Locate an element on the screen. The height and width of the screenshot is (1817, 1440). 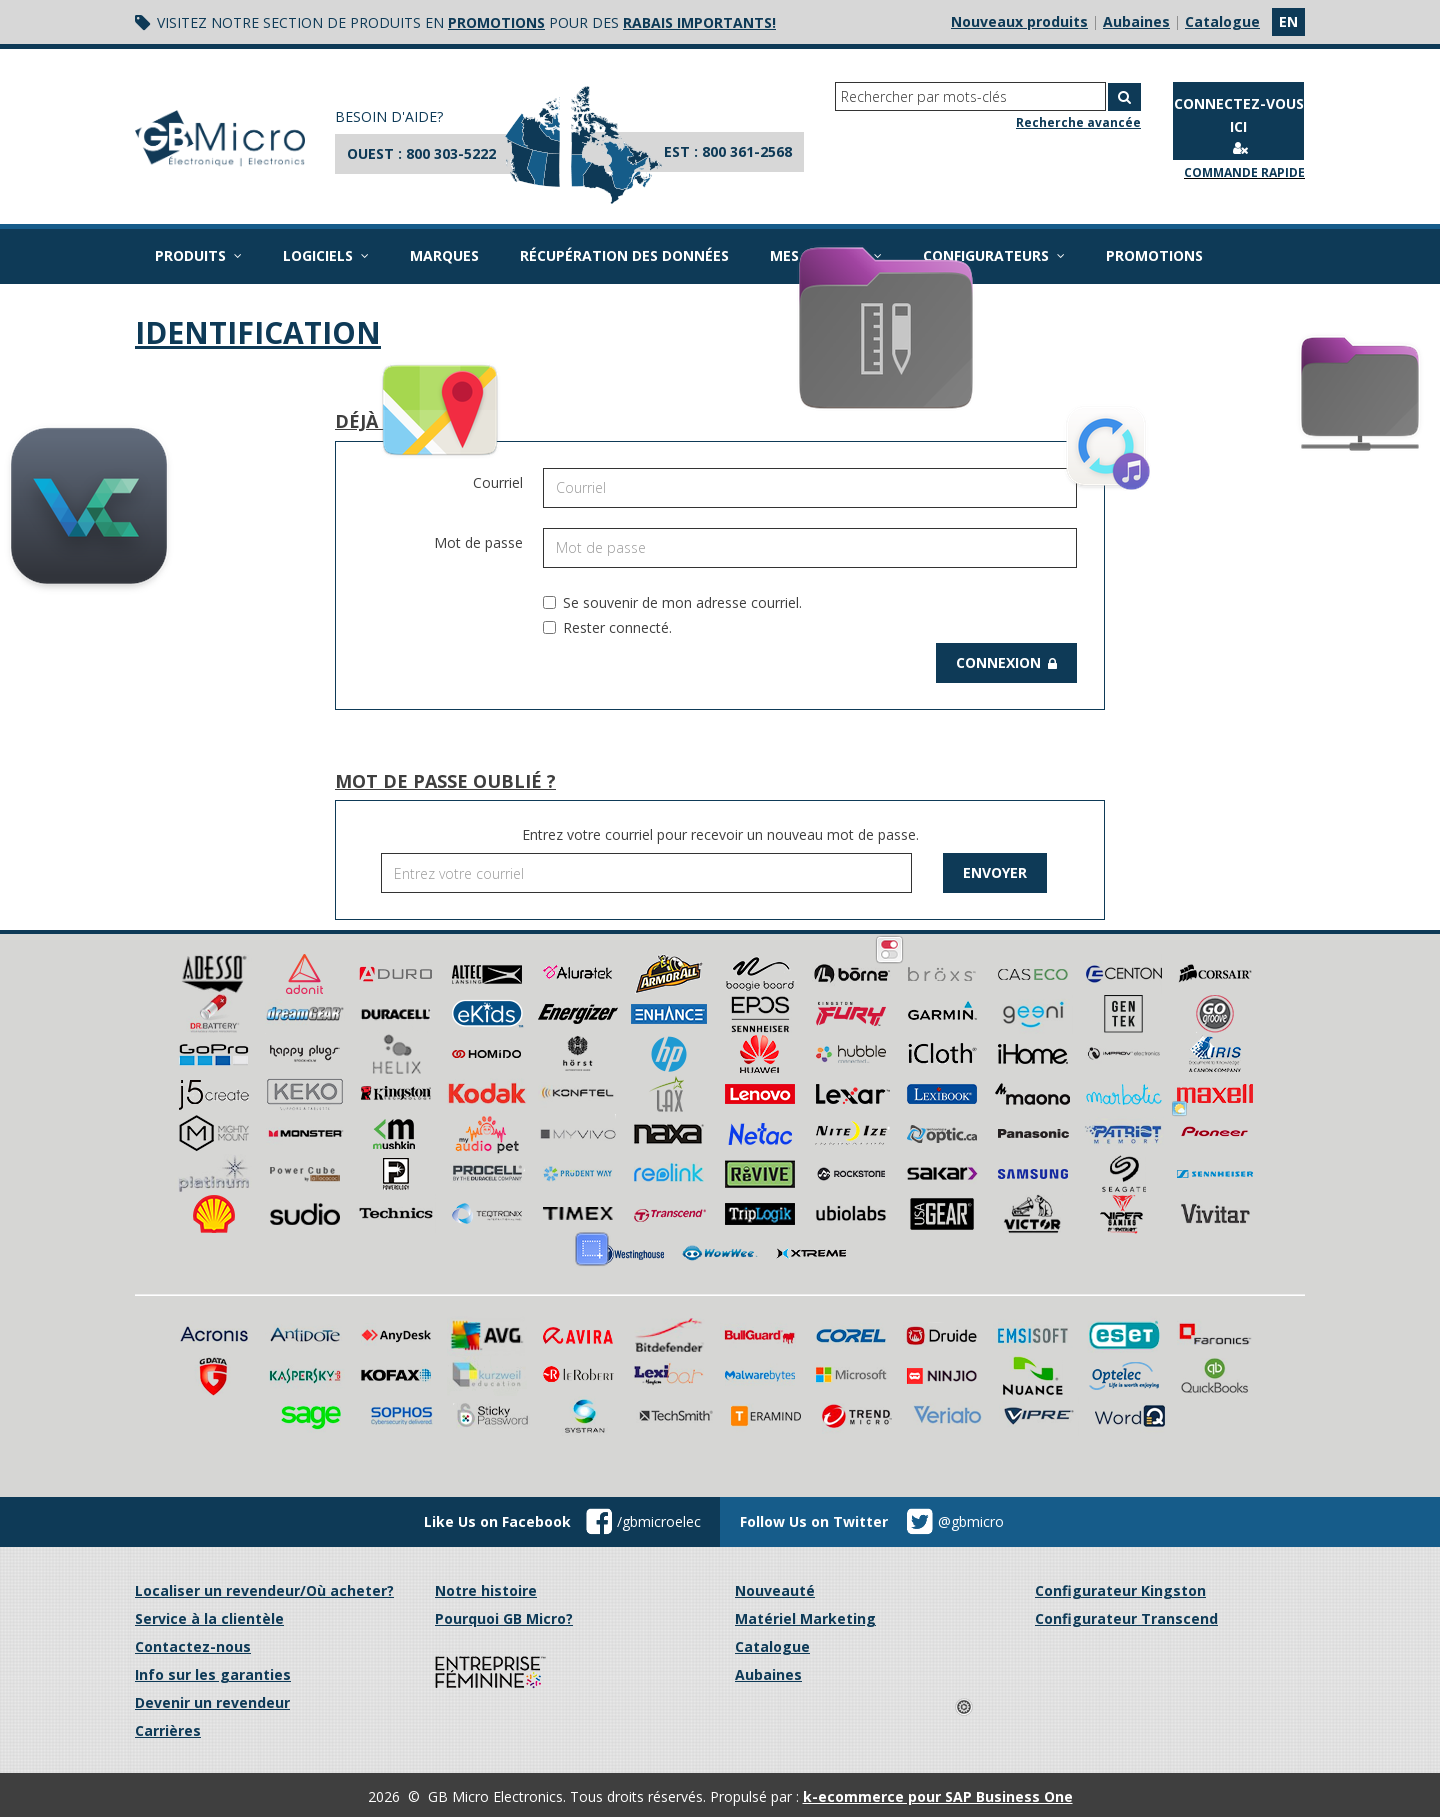
take a screenshot is located at coordinates (592, 1249).